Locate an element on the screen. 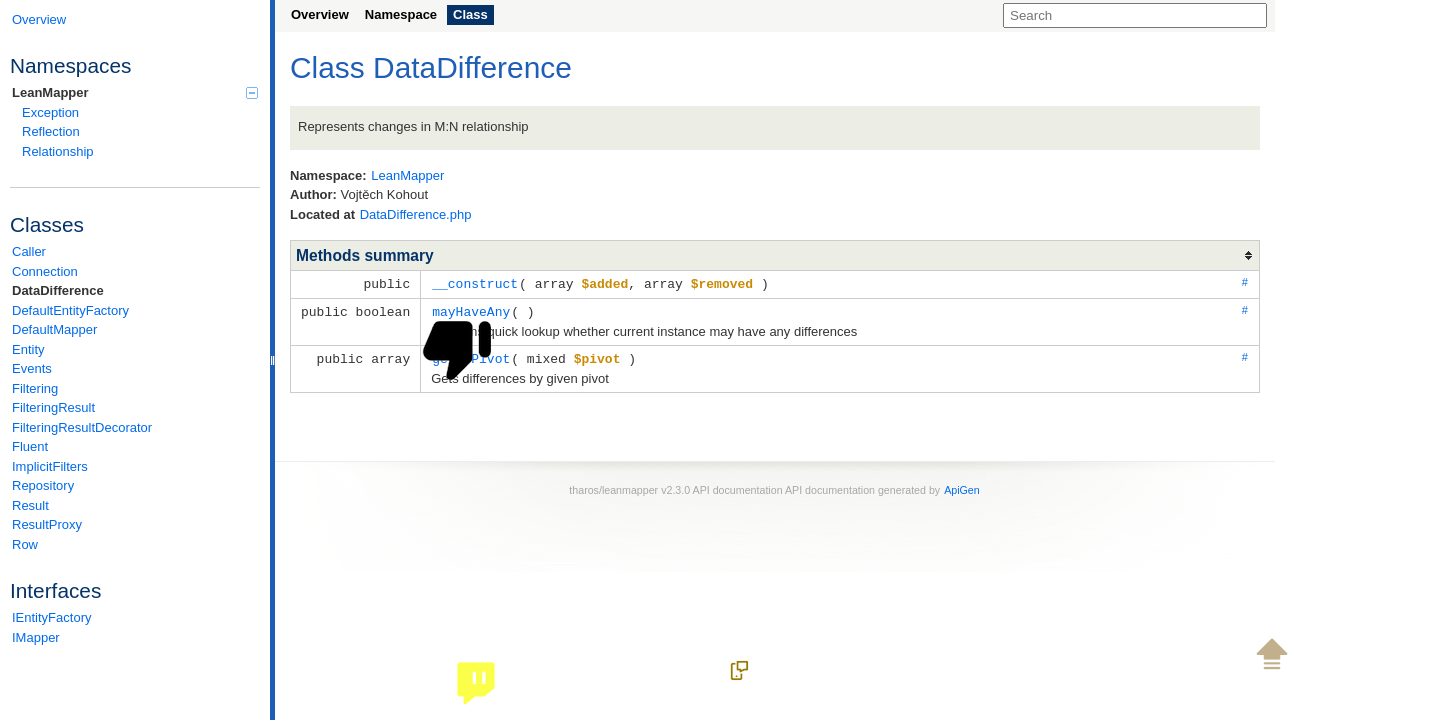 Image resolution: width=1440 pixels, height=720 pixels. dislike or downvote content is located at coordinates (457, 348).